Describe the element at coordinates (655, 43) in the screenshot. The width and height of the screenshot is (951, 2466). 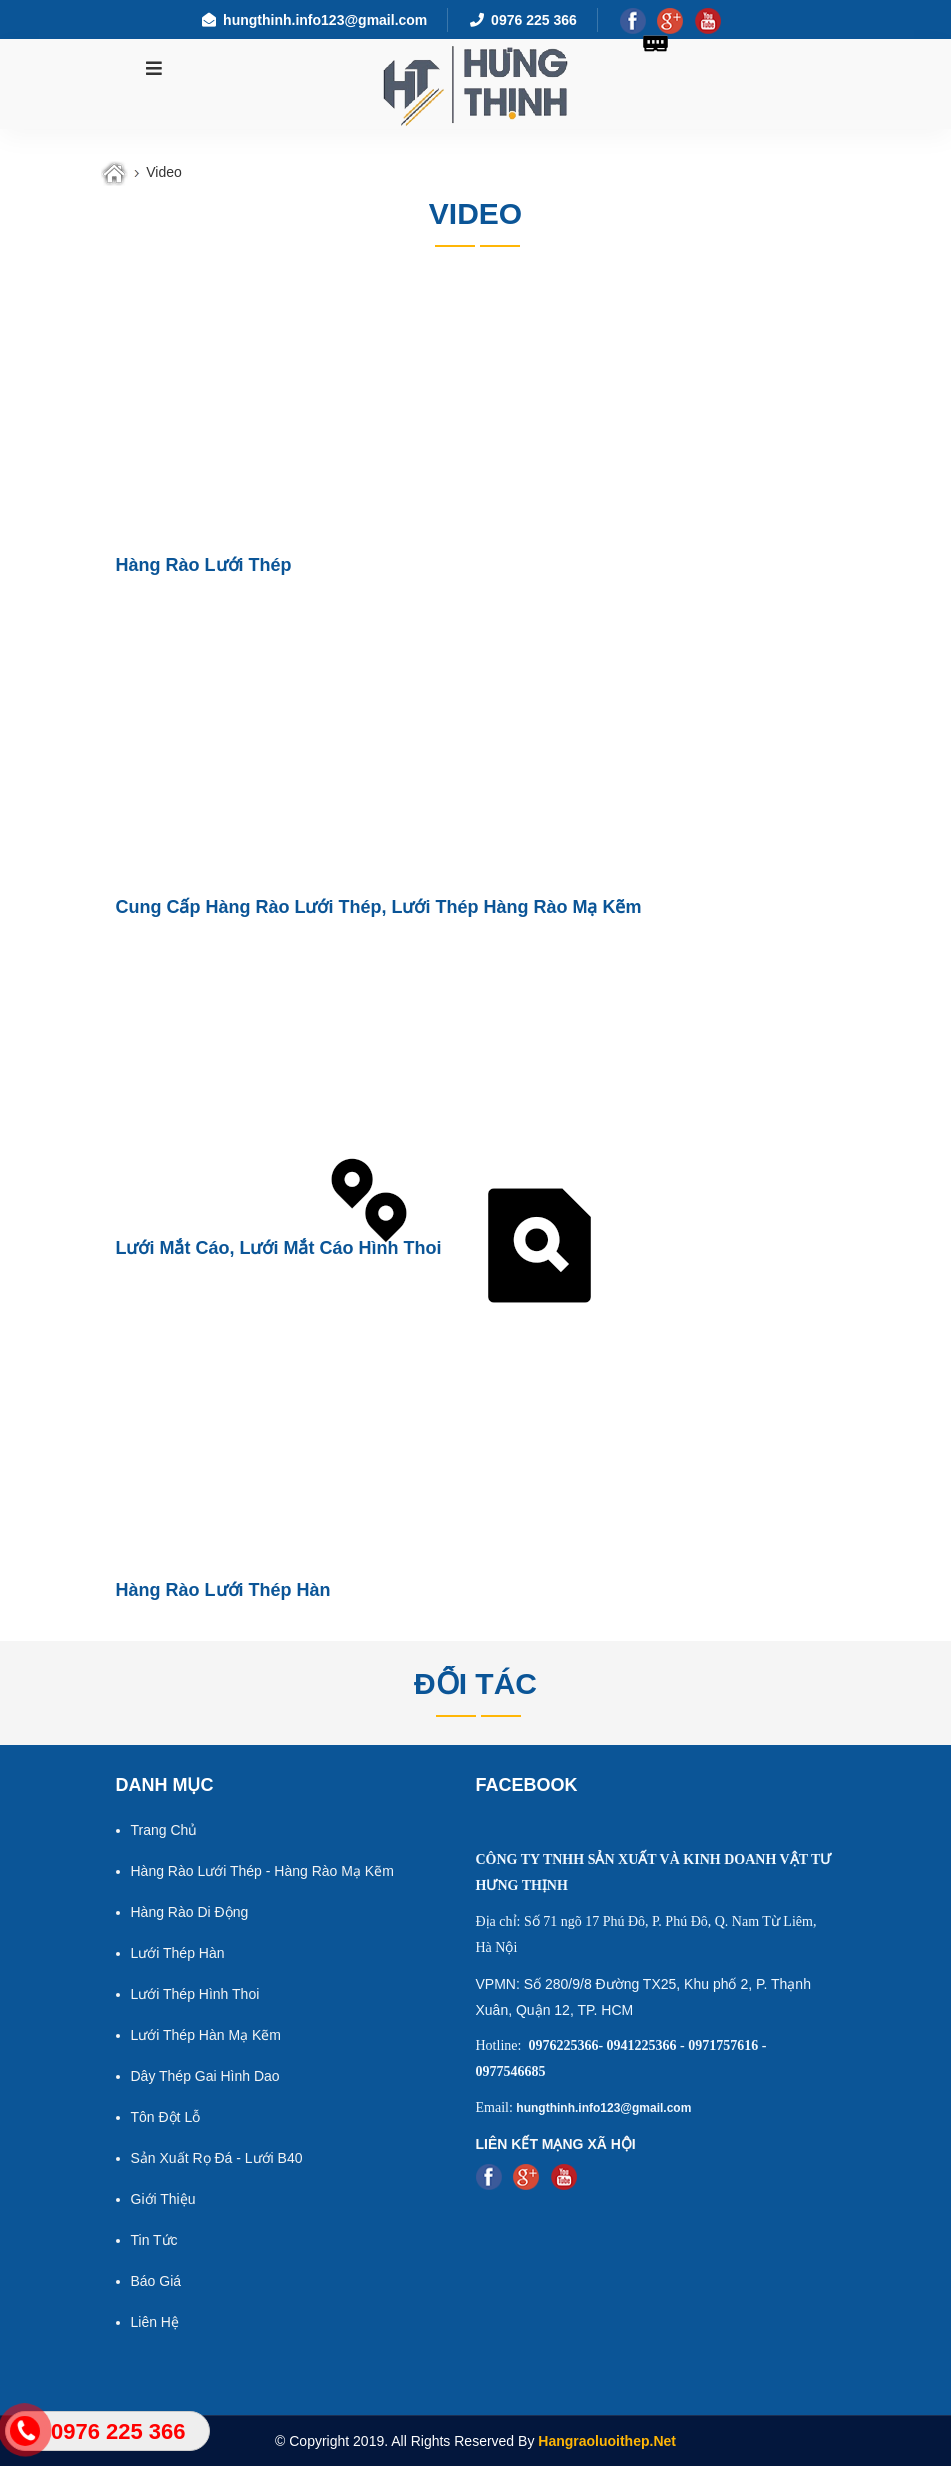
I see `view RAM or memory usage` at that location.